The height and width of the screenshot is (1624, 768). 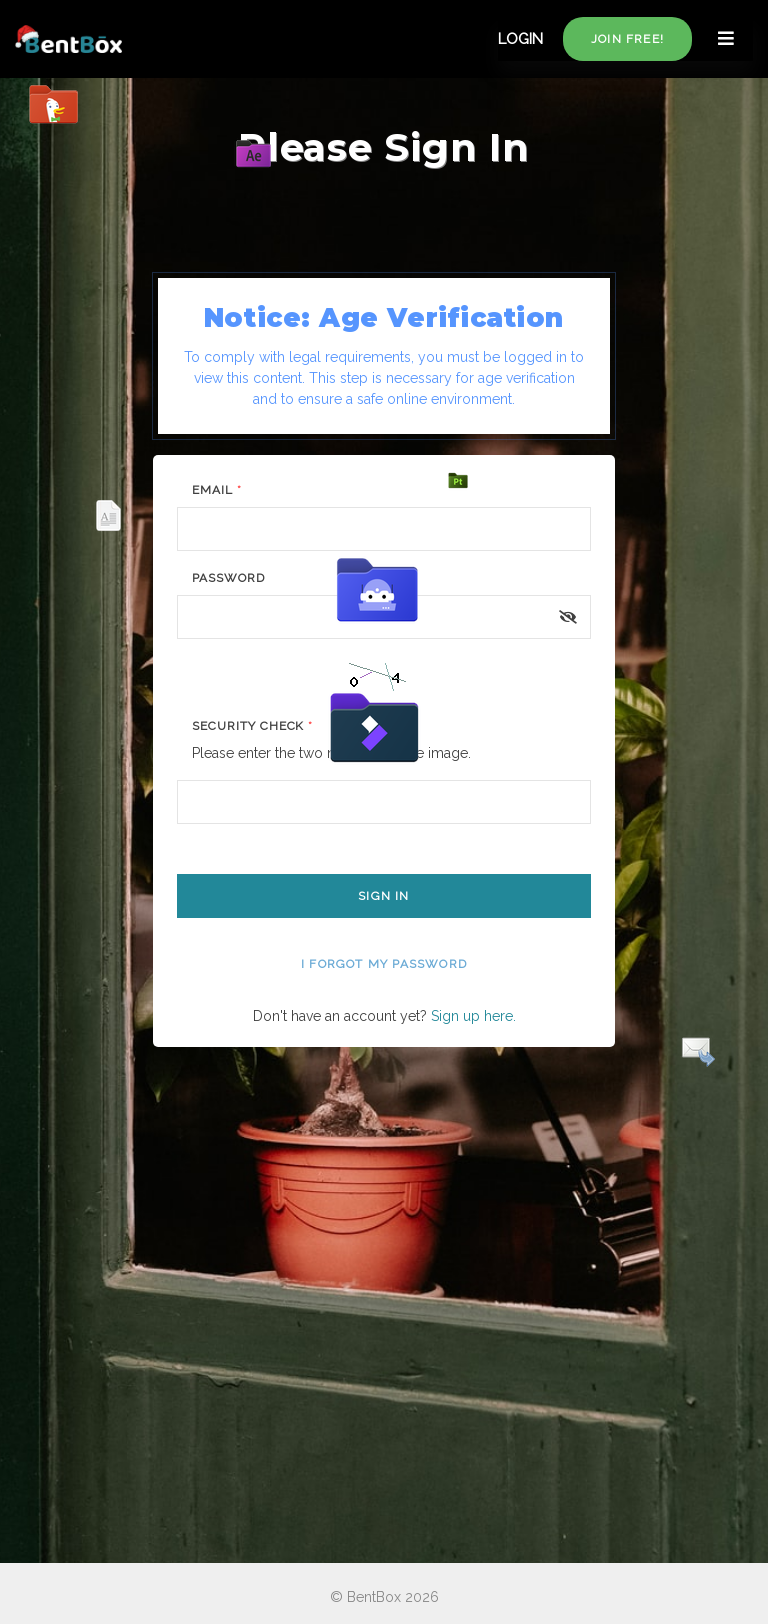 I want to click on a rich text or formatted document file, so click(x=108, y=515).